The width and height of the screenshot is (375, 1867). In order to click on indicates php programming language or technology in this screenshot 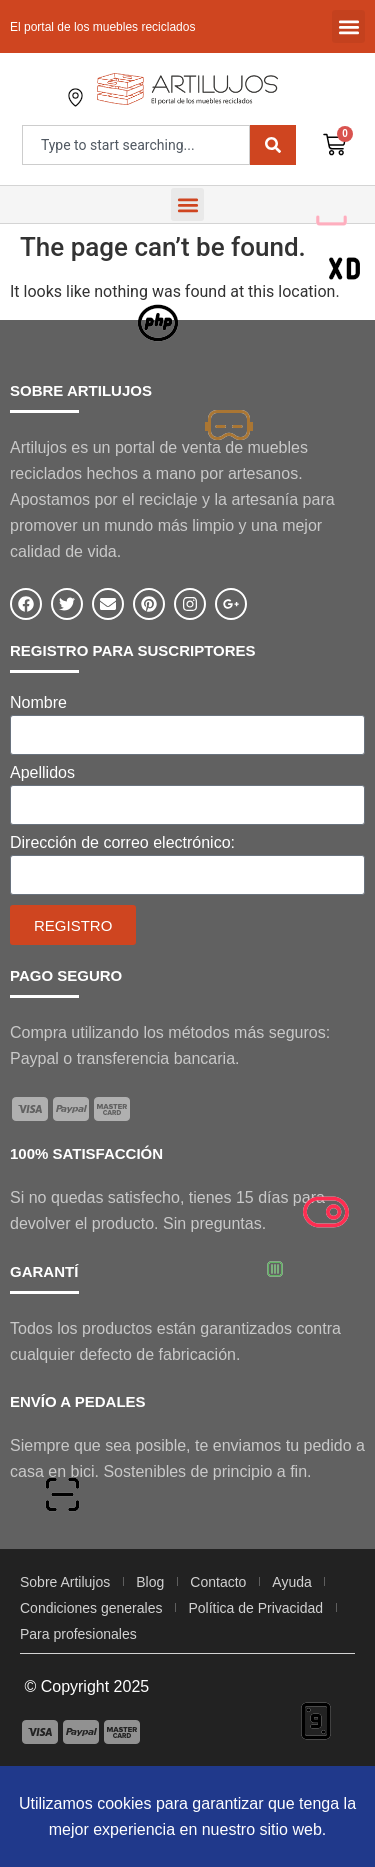, I will do `click(158, 323)`.